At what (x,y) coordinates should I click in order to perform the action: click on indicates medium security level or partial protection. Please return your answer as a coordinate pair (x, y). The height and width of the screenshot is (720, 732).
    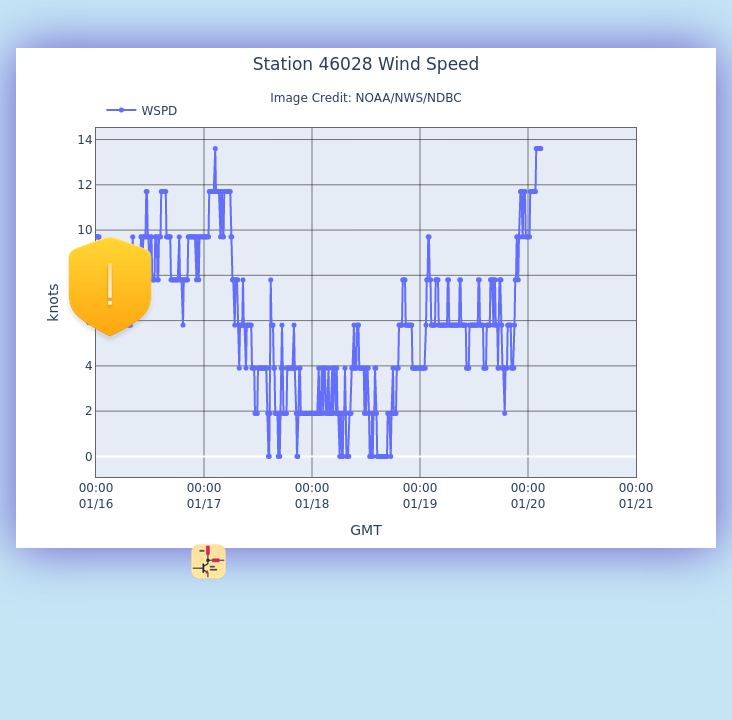
    Looking at the image, I should click on (110, 290).